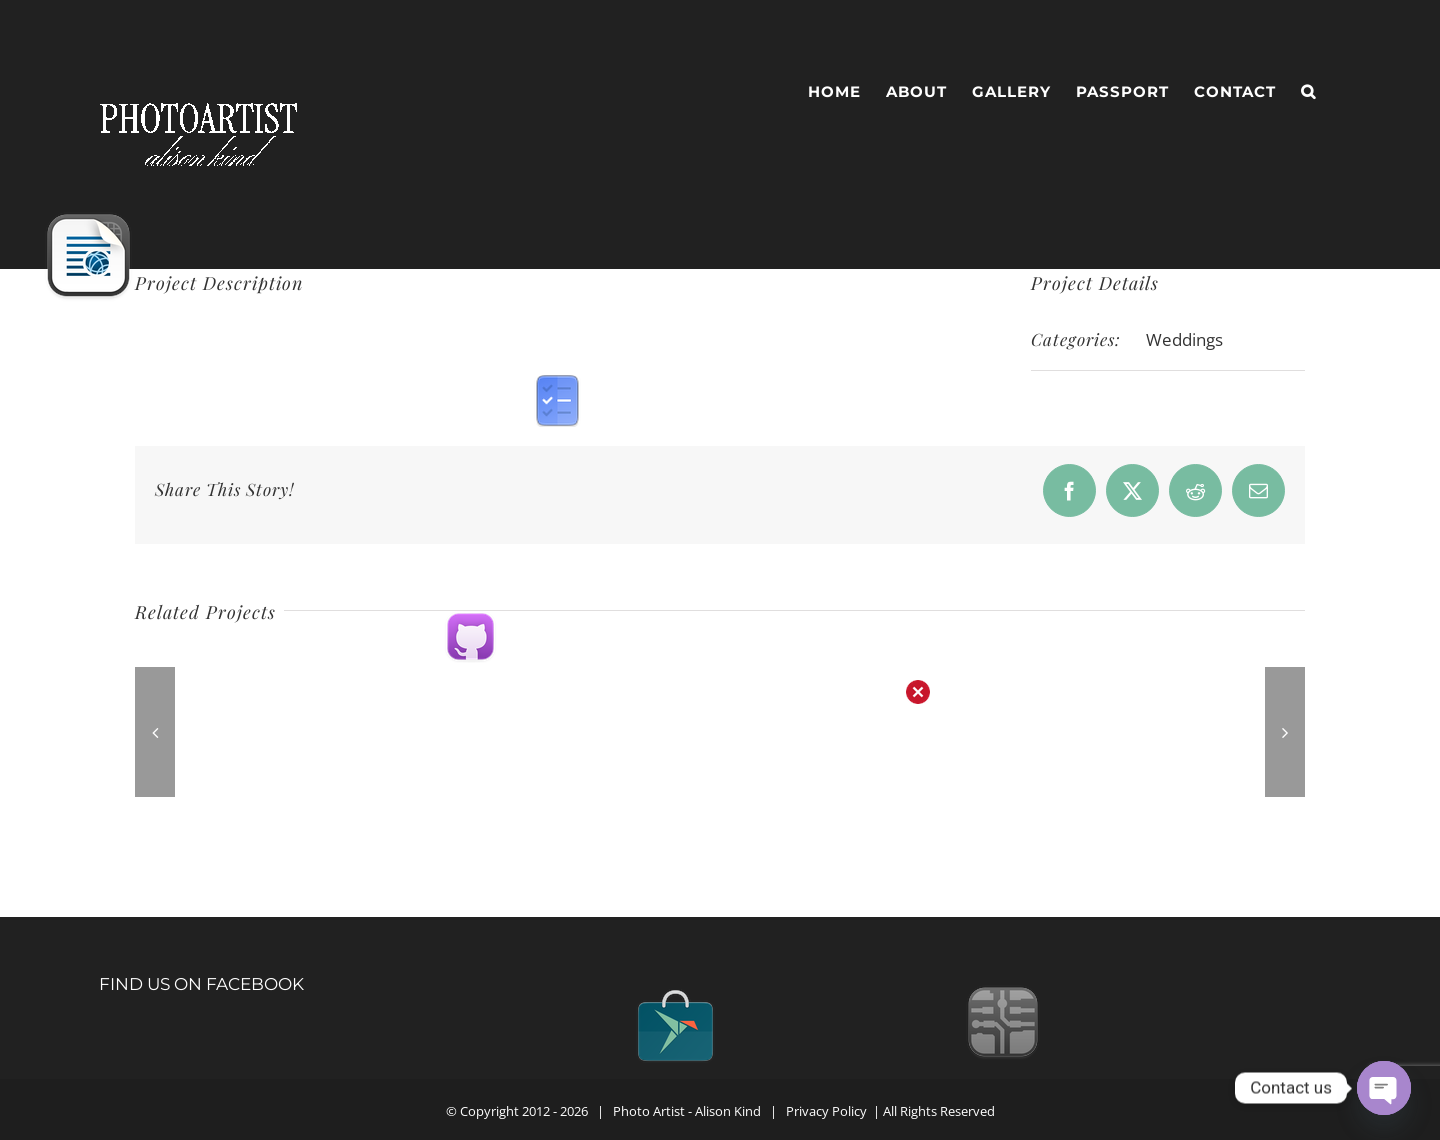 The image size is (1440, 1140). I want to click on dismiss or cancel a dialog, so click(918, 692).